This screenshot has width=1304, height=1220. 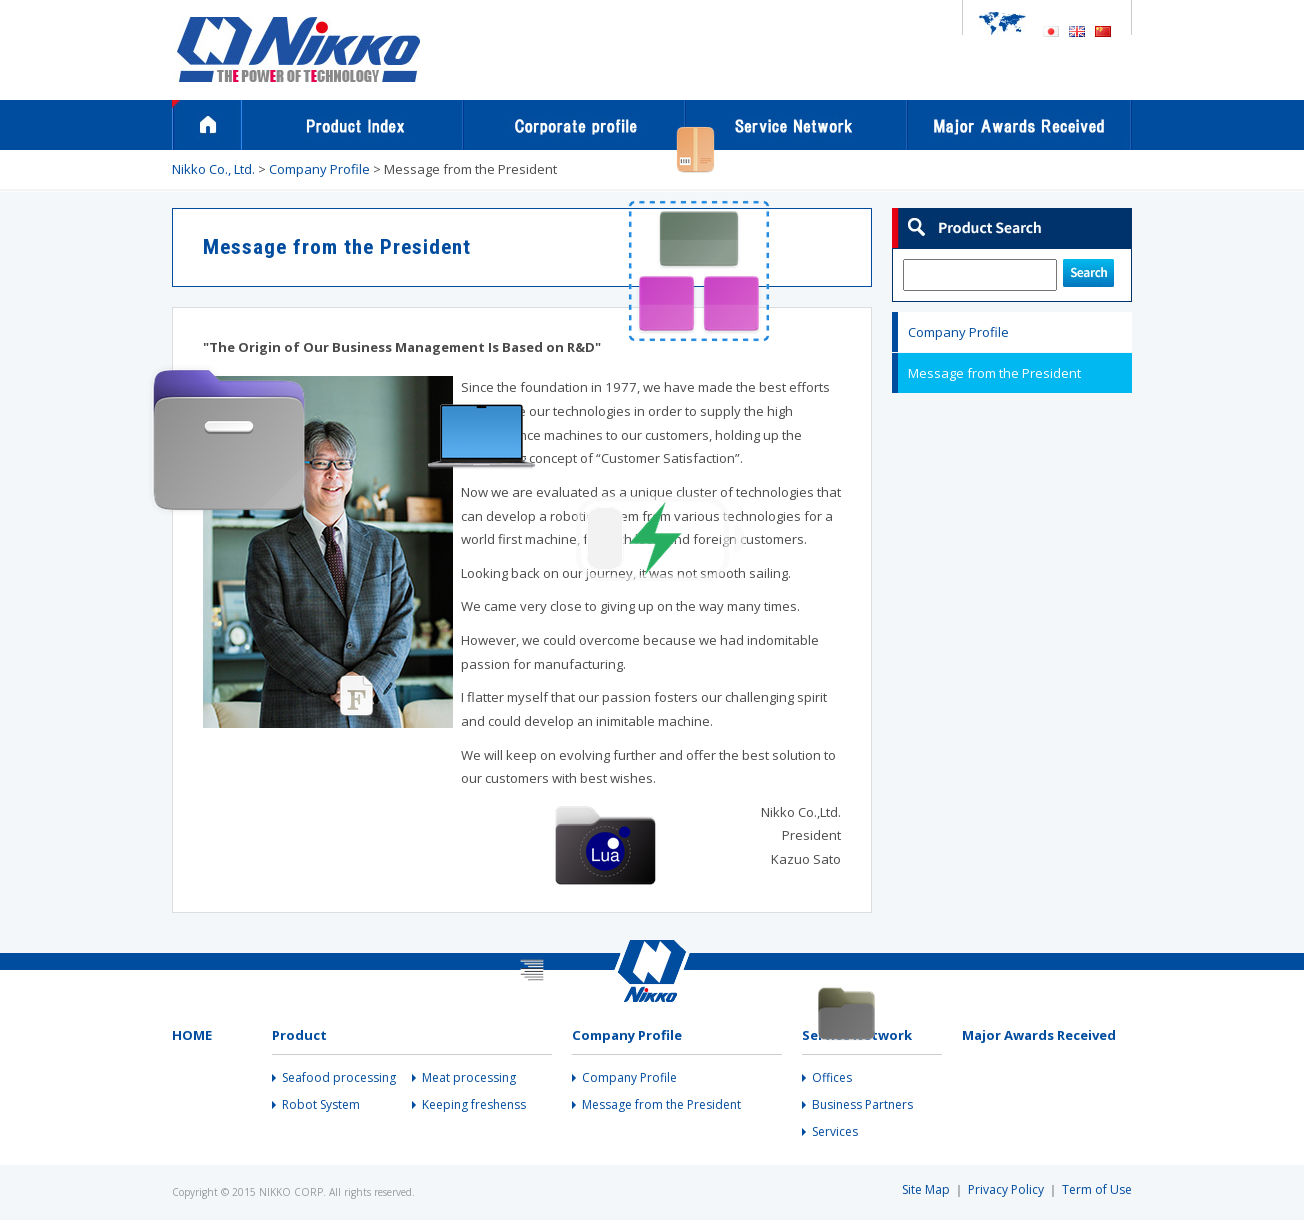 What do you see at coordinates (532, 970) in the screenshot?
I see `align text to the right margin` at bounding box center [532, 970].